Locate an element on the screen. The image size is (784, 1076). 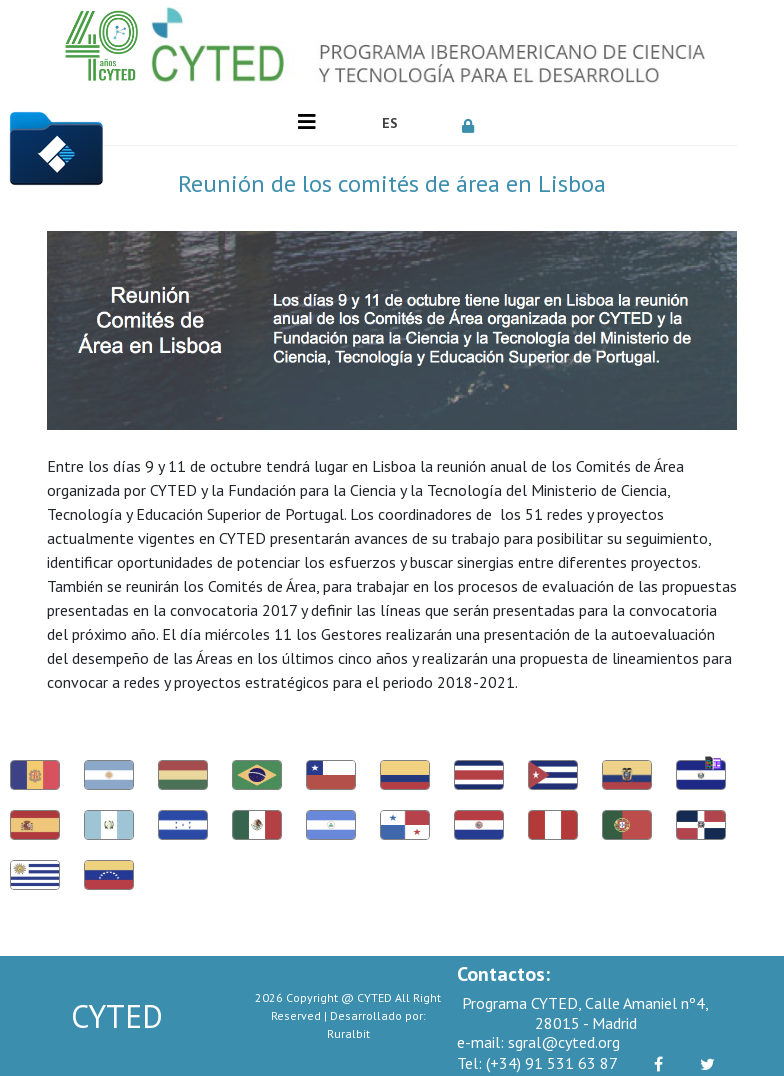
open programming projects folder is located at coordinates (713, 763).